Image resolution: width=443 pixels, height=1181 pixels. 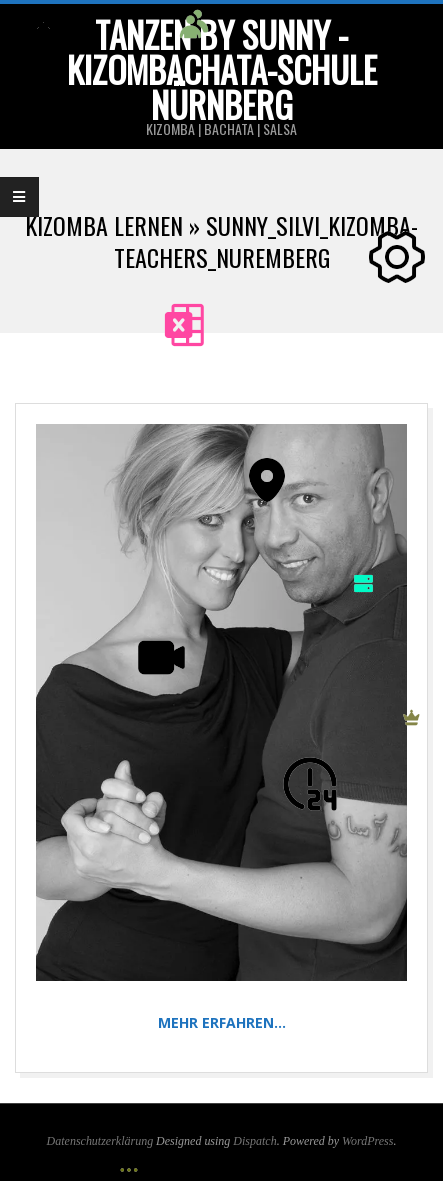 What do you see at coordinates (267, 480) in the screenshot?
I see `view or share your current location` at bounding box center [267, 480].